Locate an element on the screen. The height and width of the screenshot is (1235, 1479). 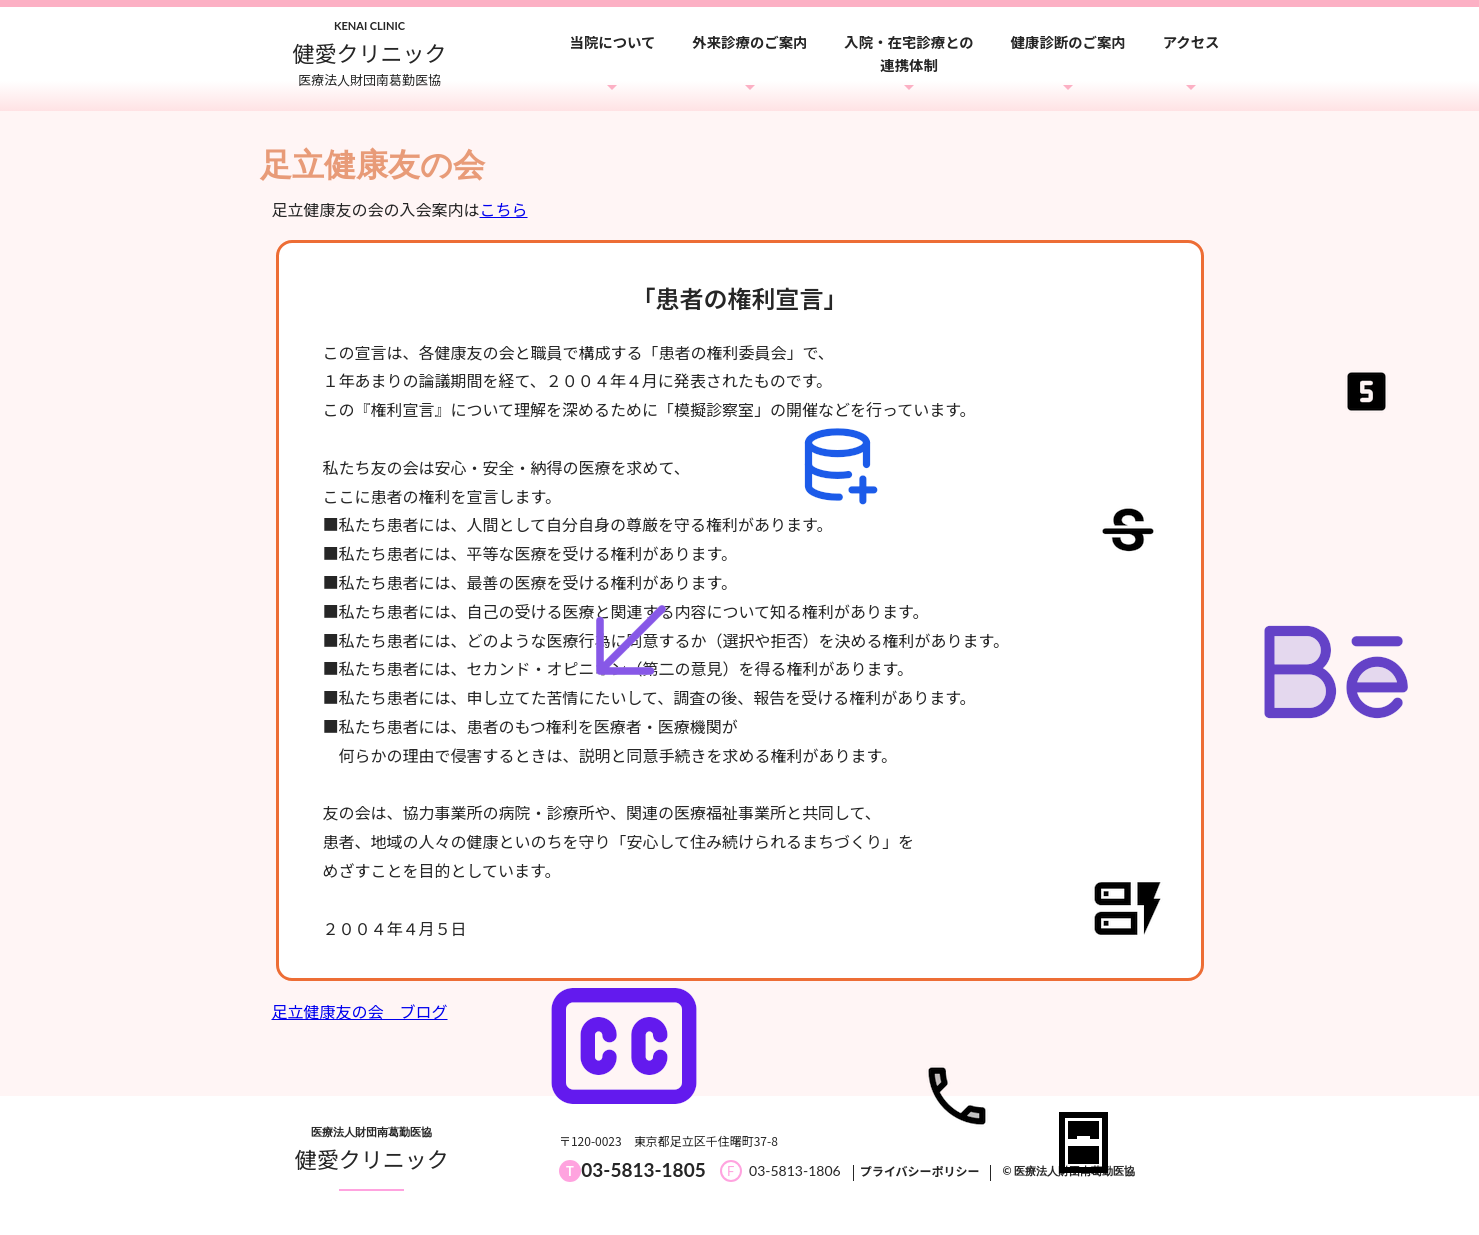
make a phone call is located at coordinates (957, 1096).